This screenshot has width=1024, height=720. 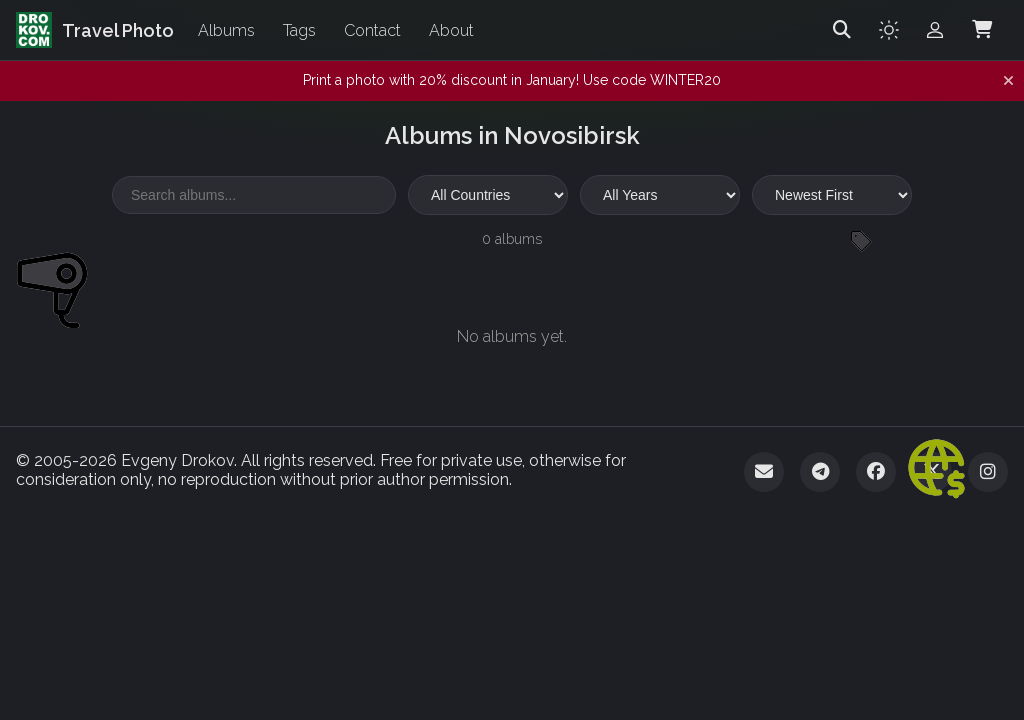 I want to click on access international currency exchange, so click(x=936, y=467).